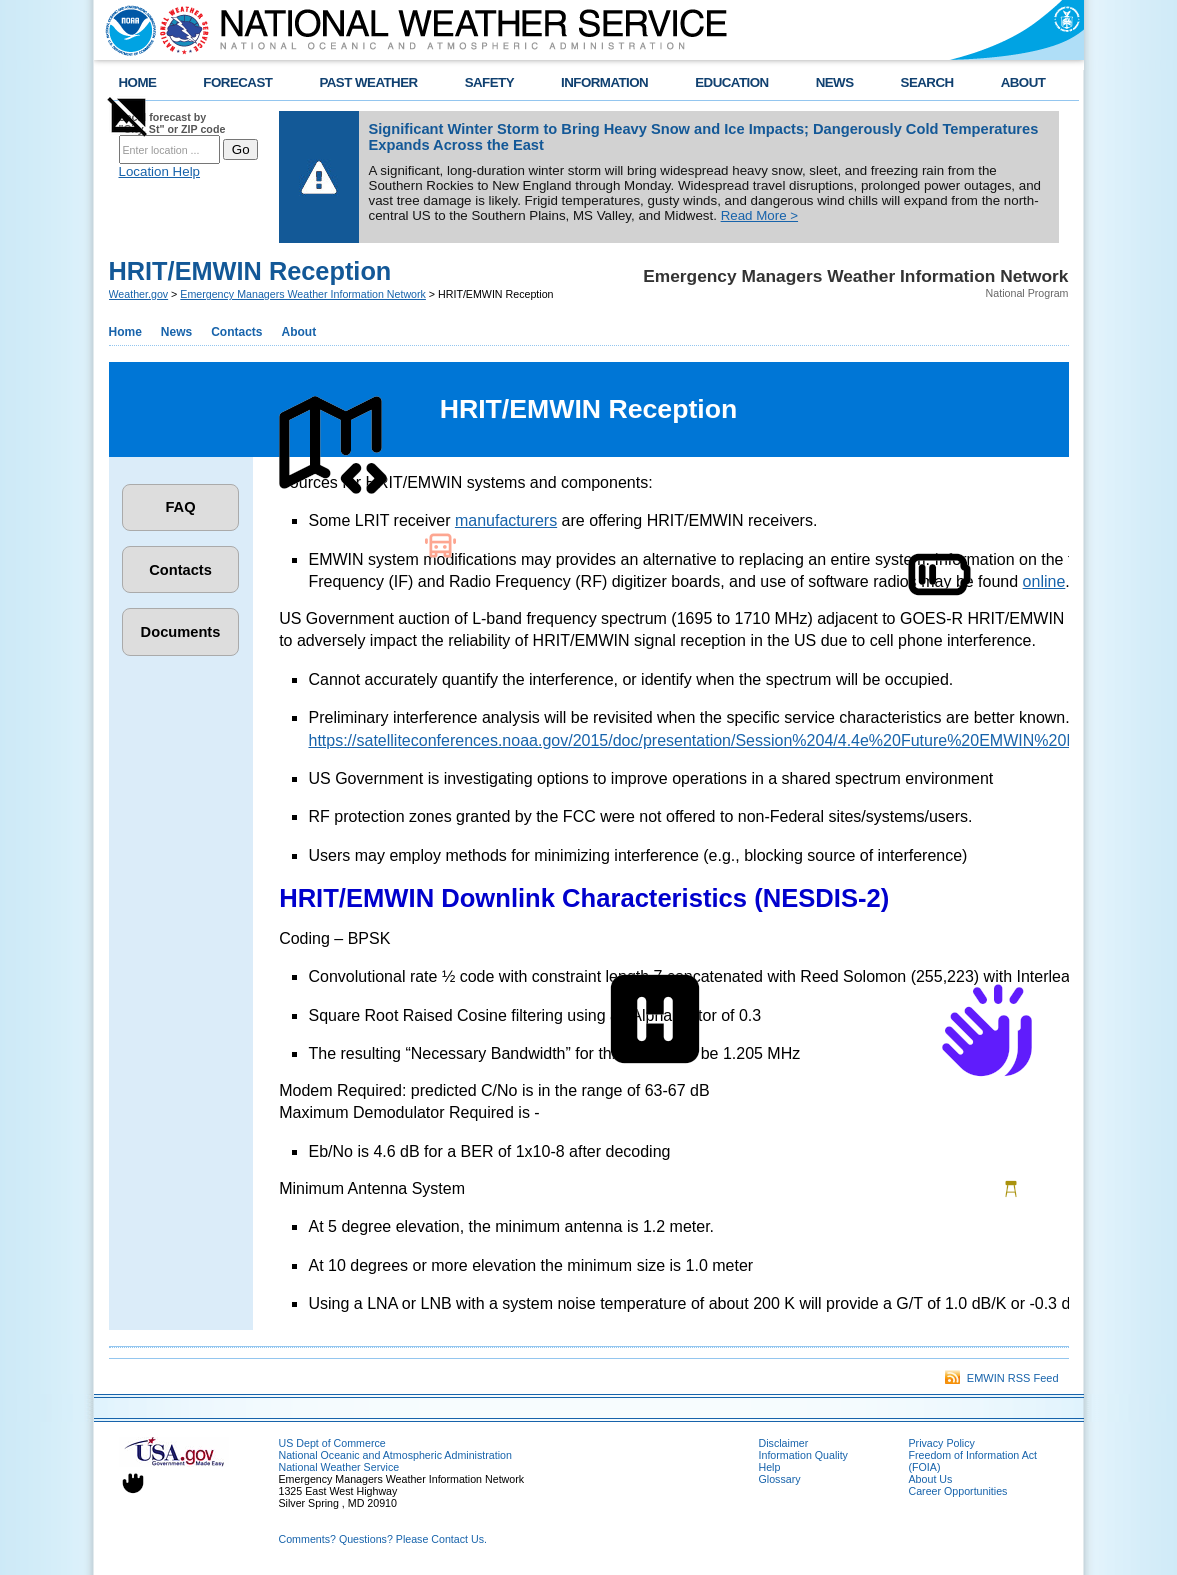 The width and height of the screenshot is (1177, 1575). I want to click on indicates a helipad or helicopter landing zone, so click(655, 1019).